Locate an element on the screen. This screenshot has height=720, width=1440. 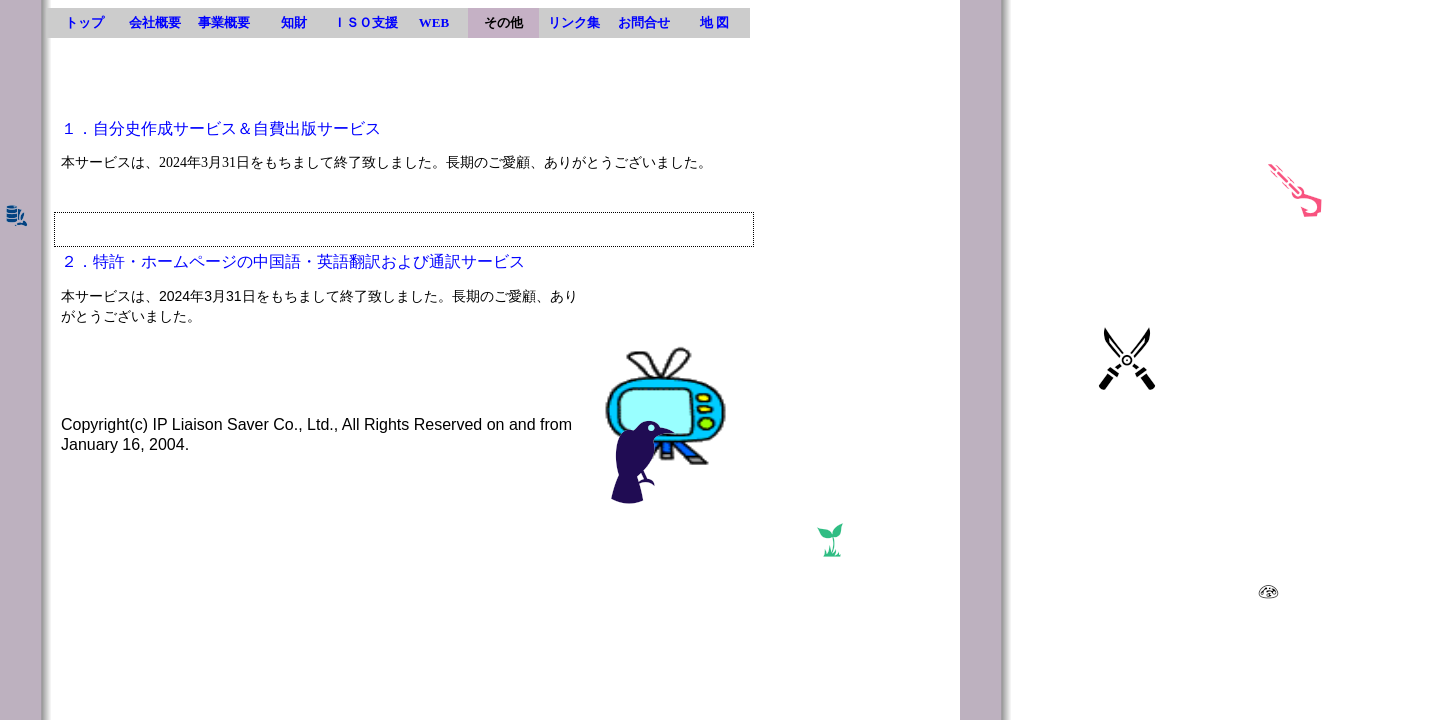
raven or crow icon for a messaging or mail feature is located at coordinates (634, 462).